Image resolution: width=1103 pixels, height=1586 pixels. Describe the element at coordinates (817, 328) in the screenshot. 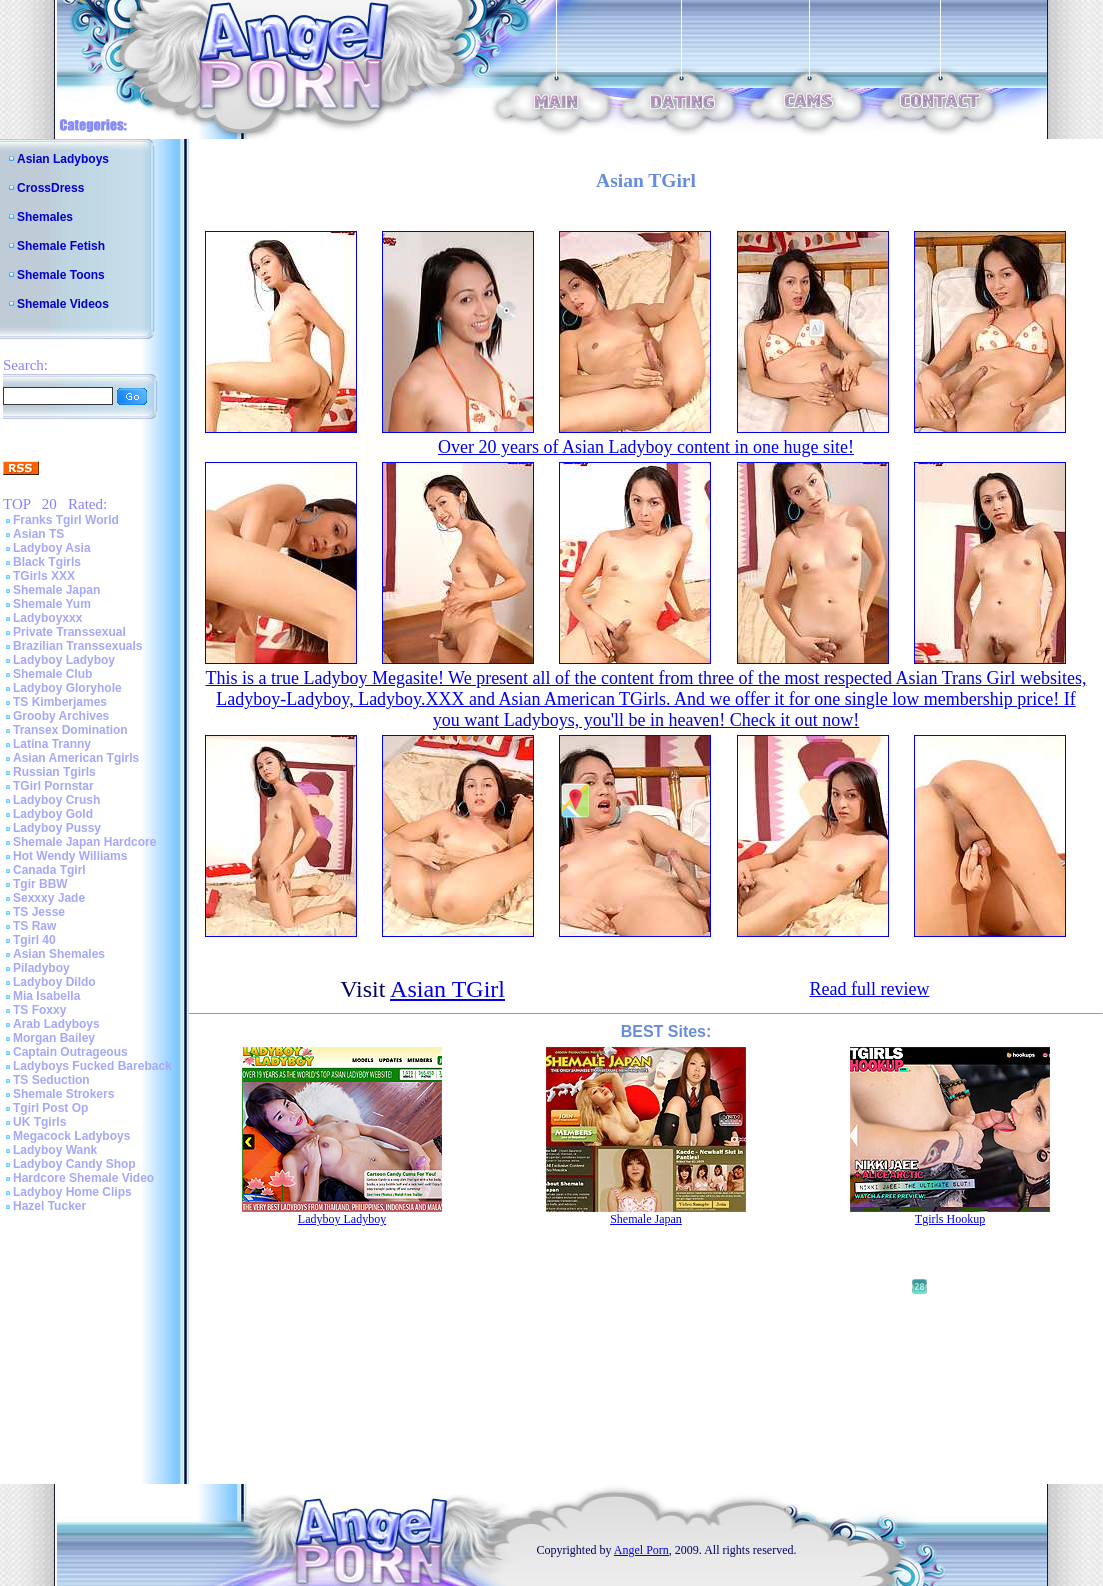

I see `open a rich text document` at that location.